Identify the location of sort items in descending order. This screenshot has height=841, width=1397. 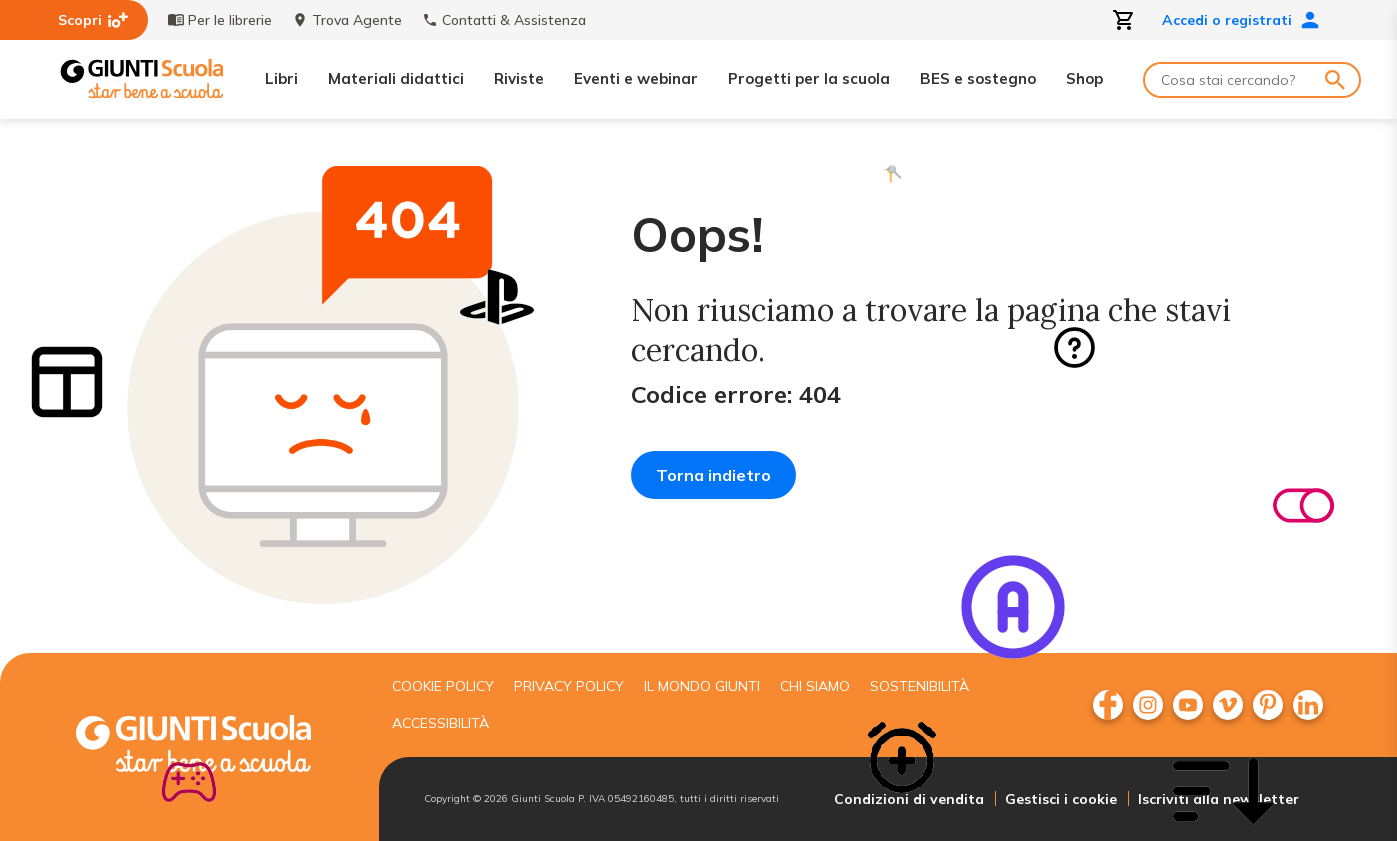
(1223, 789).